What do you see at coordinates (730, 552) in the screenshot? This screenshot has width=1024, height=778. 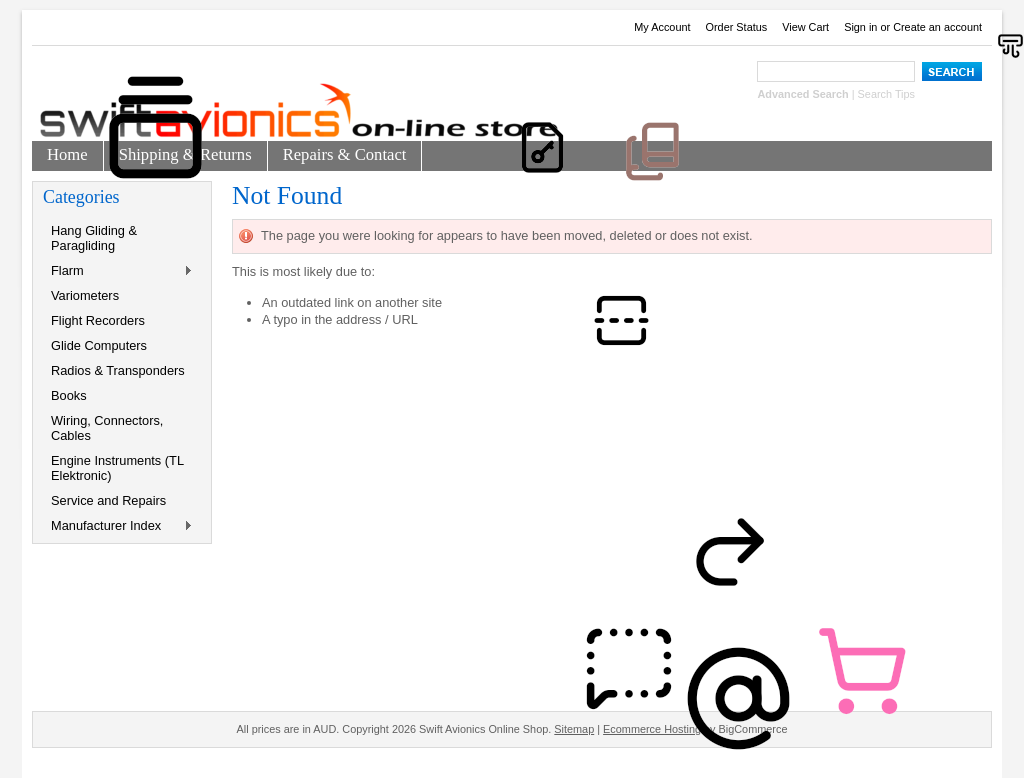 I see `redo the last undone action` at bounding box center [730, 552].